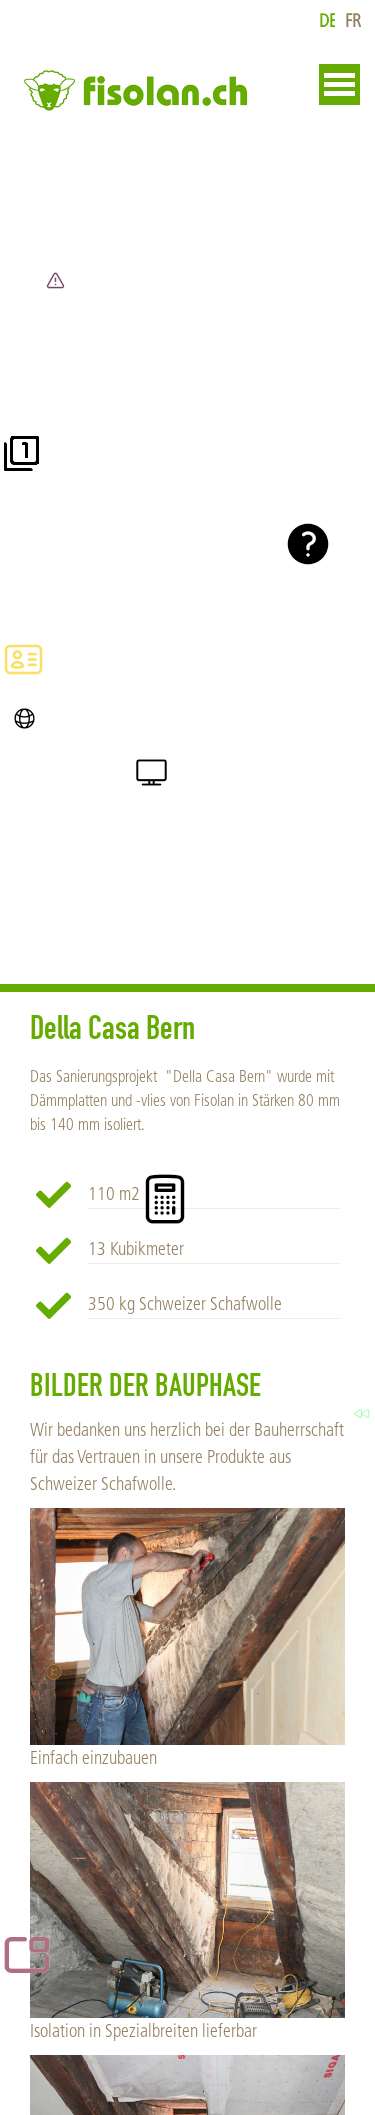 Image resolution: width=375 pixels, height=2115 pixels. What do you see at coordinates (27, 1955) in the screenshot?
I see `enable picture-in-picture mode at top of screen` at bounding box center [27, 1955].